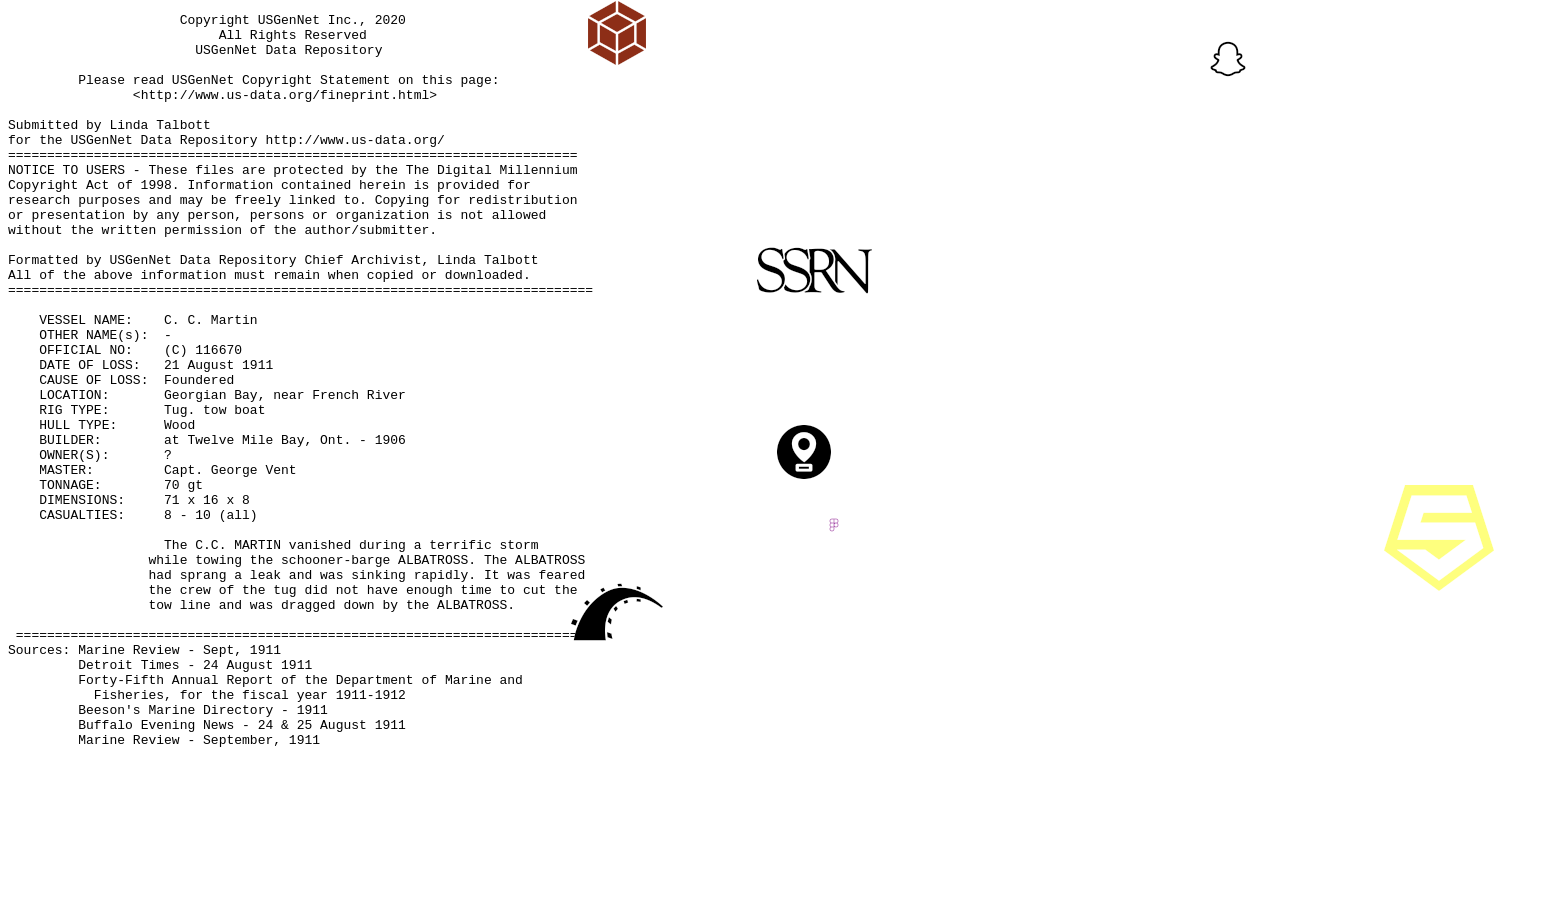 The image size is (1568, 908). I want to click on visit SSRN academic research repository, so click(814, 270).